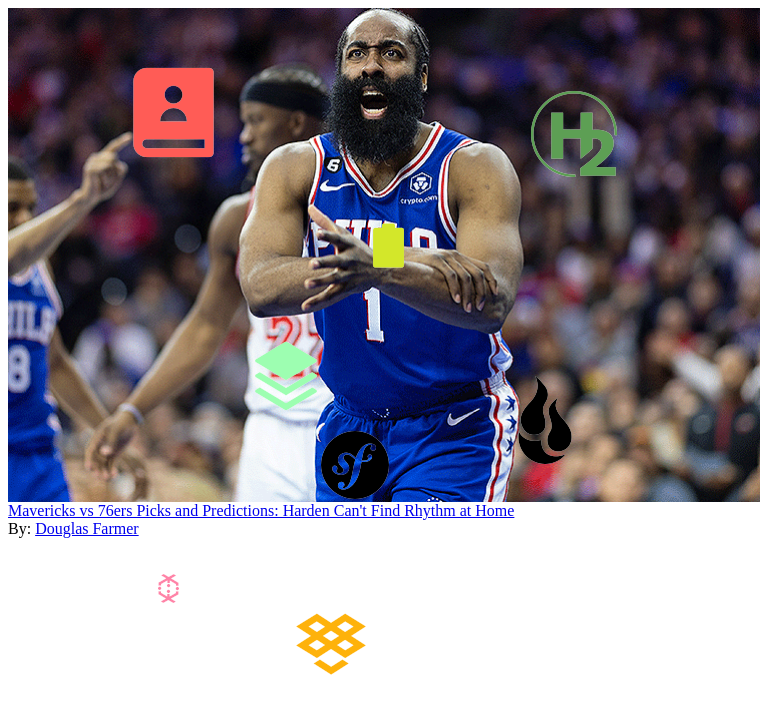  Describe the element at coordinates (168, 588) in the screenshot. I see `google cloud dataflow service logo` at that location.